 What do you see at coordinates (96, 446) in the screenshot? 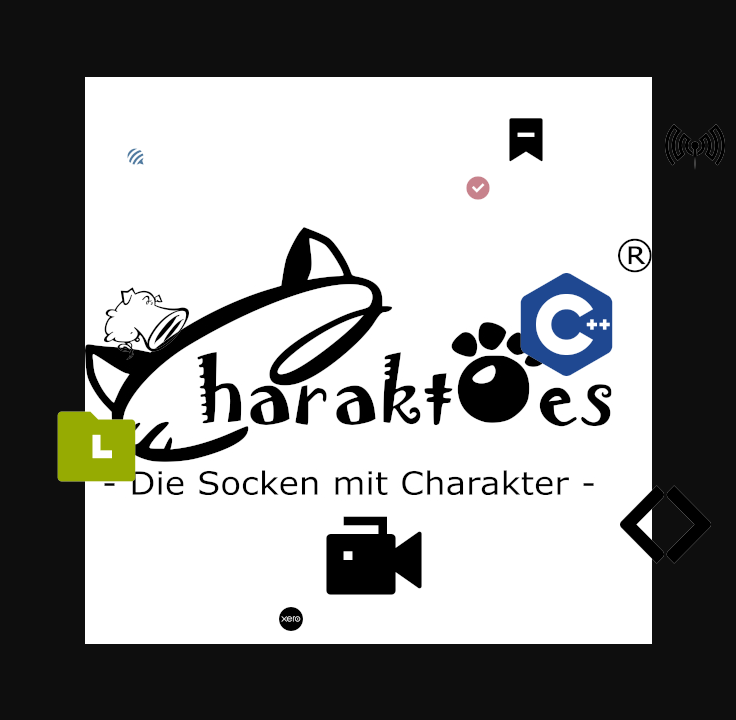
I see `view folder history or recent files` at bounding box center [96, 446].